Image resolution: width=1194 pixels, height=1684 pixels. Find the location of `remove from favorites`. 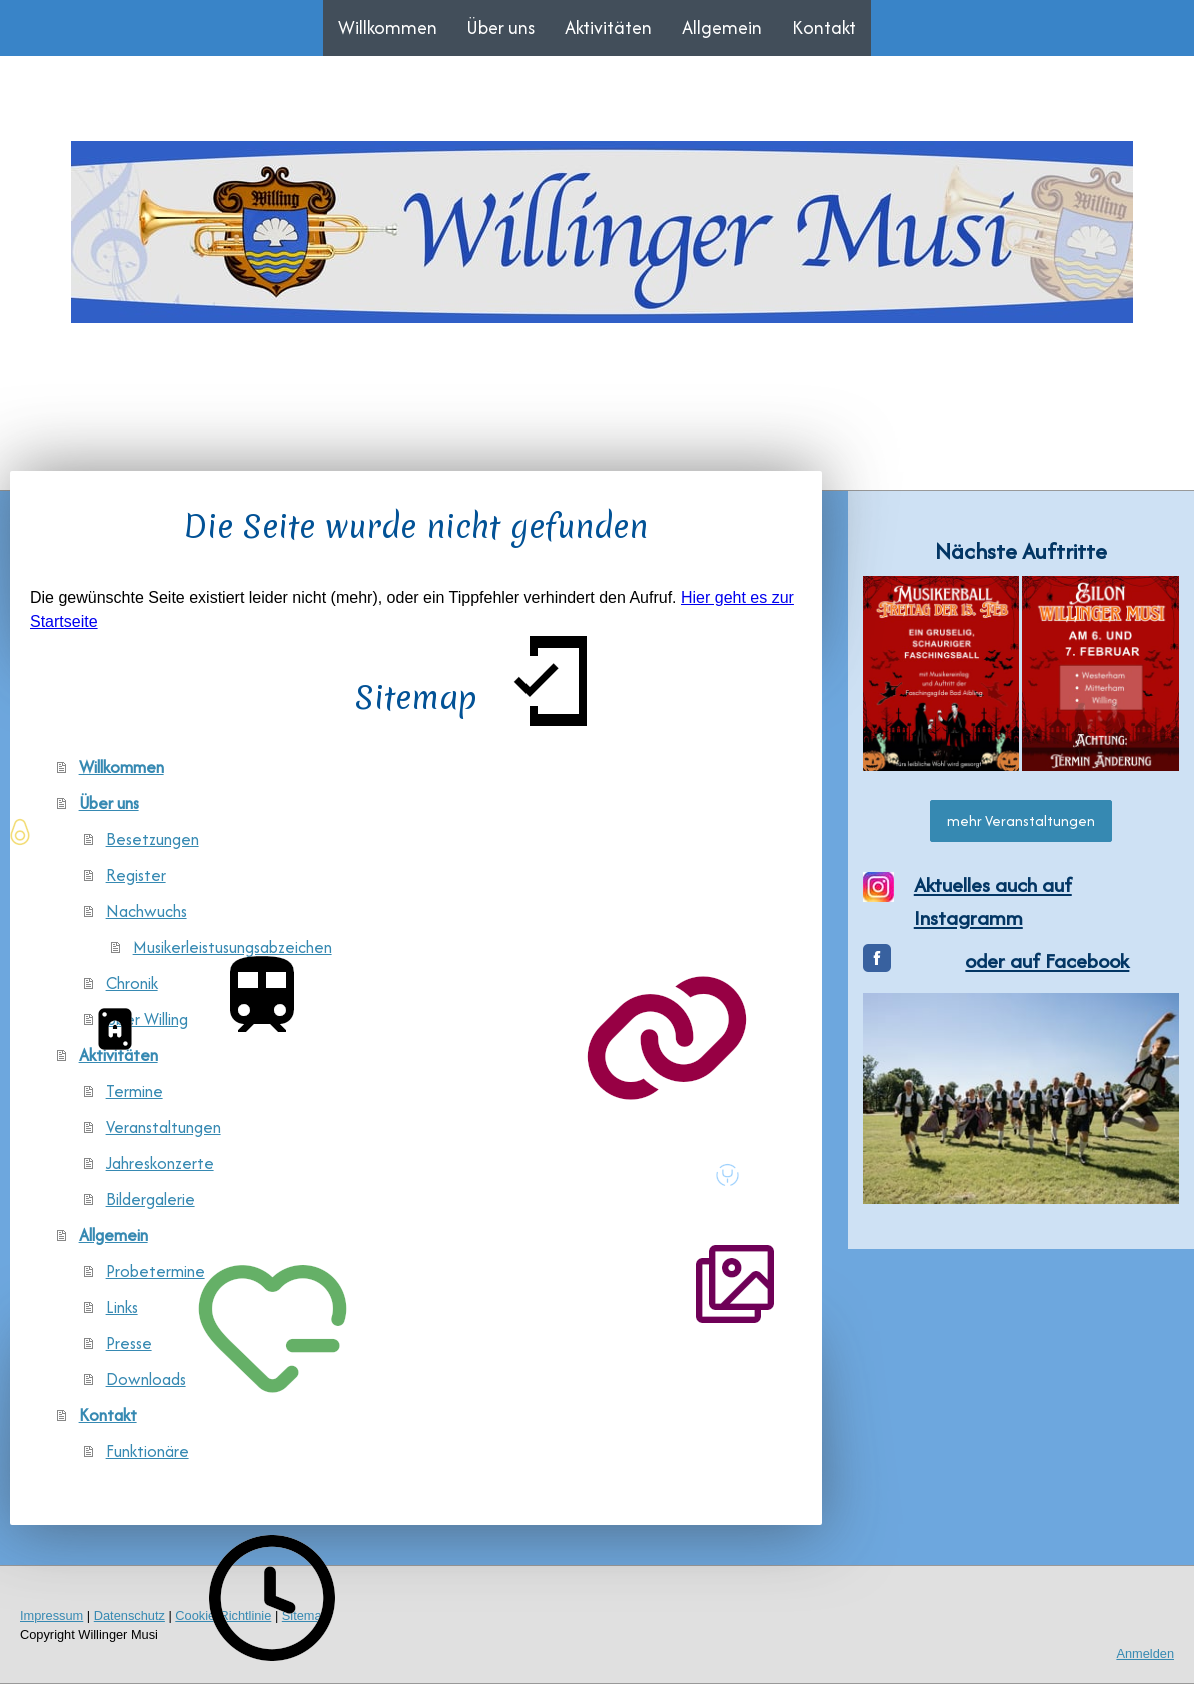

remove from favorites is located at coordinates (272, 1325).